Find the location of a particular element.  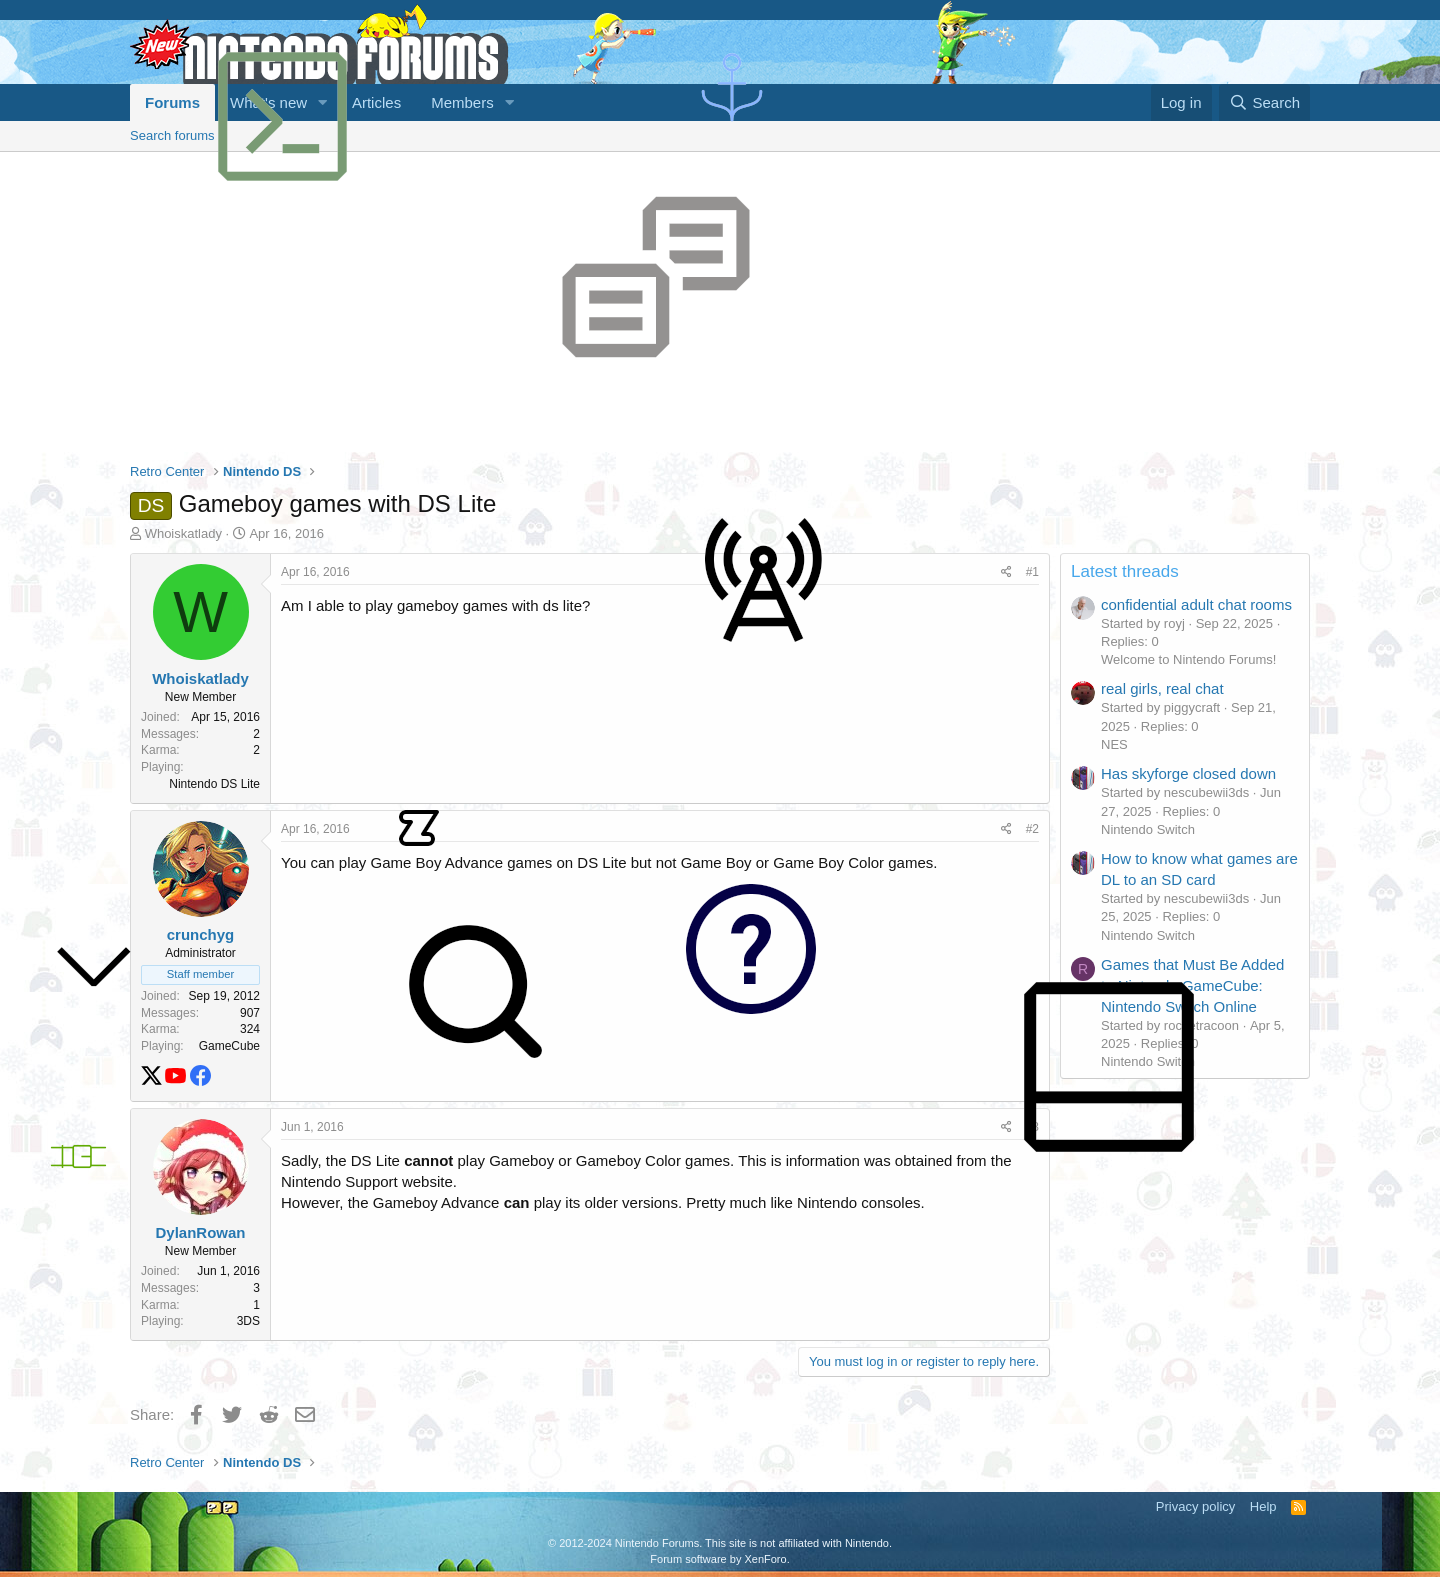

open the integrated terminal is located at coordinates (282, 116).